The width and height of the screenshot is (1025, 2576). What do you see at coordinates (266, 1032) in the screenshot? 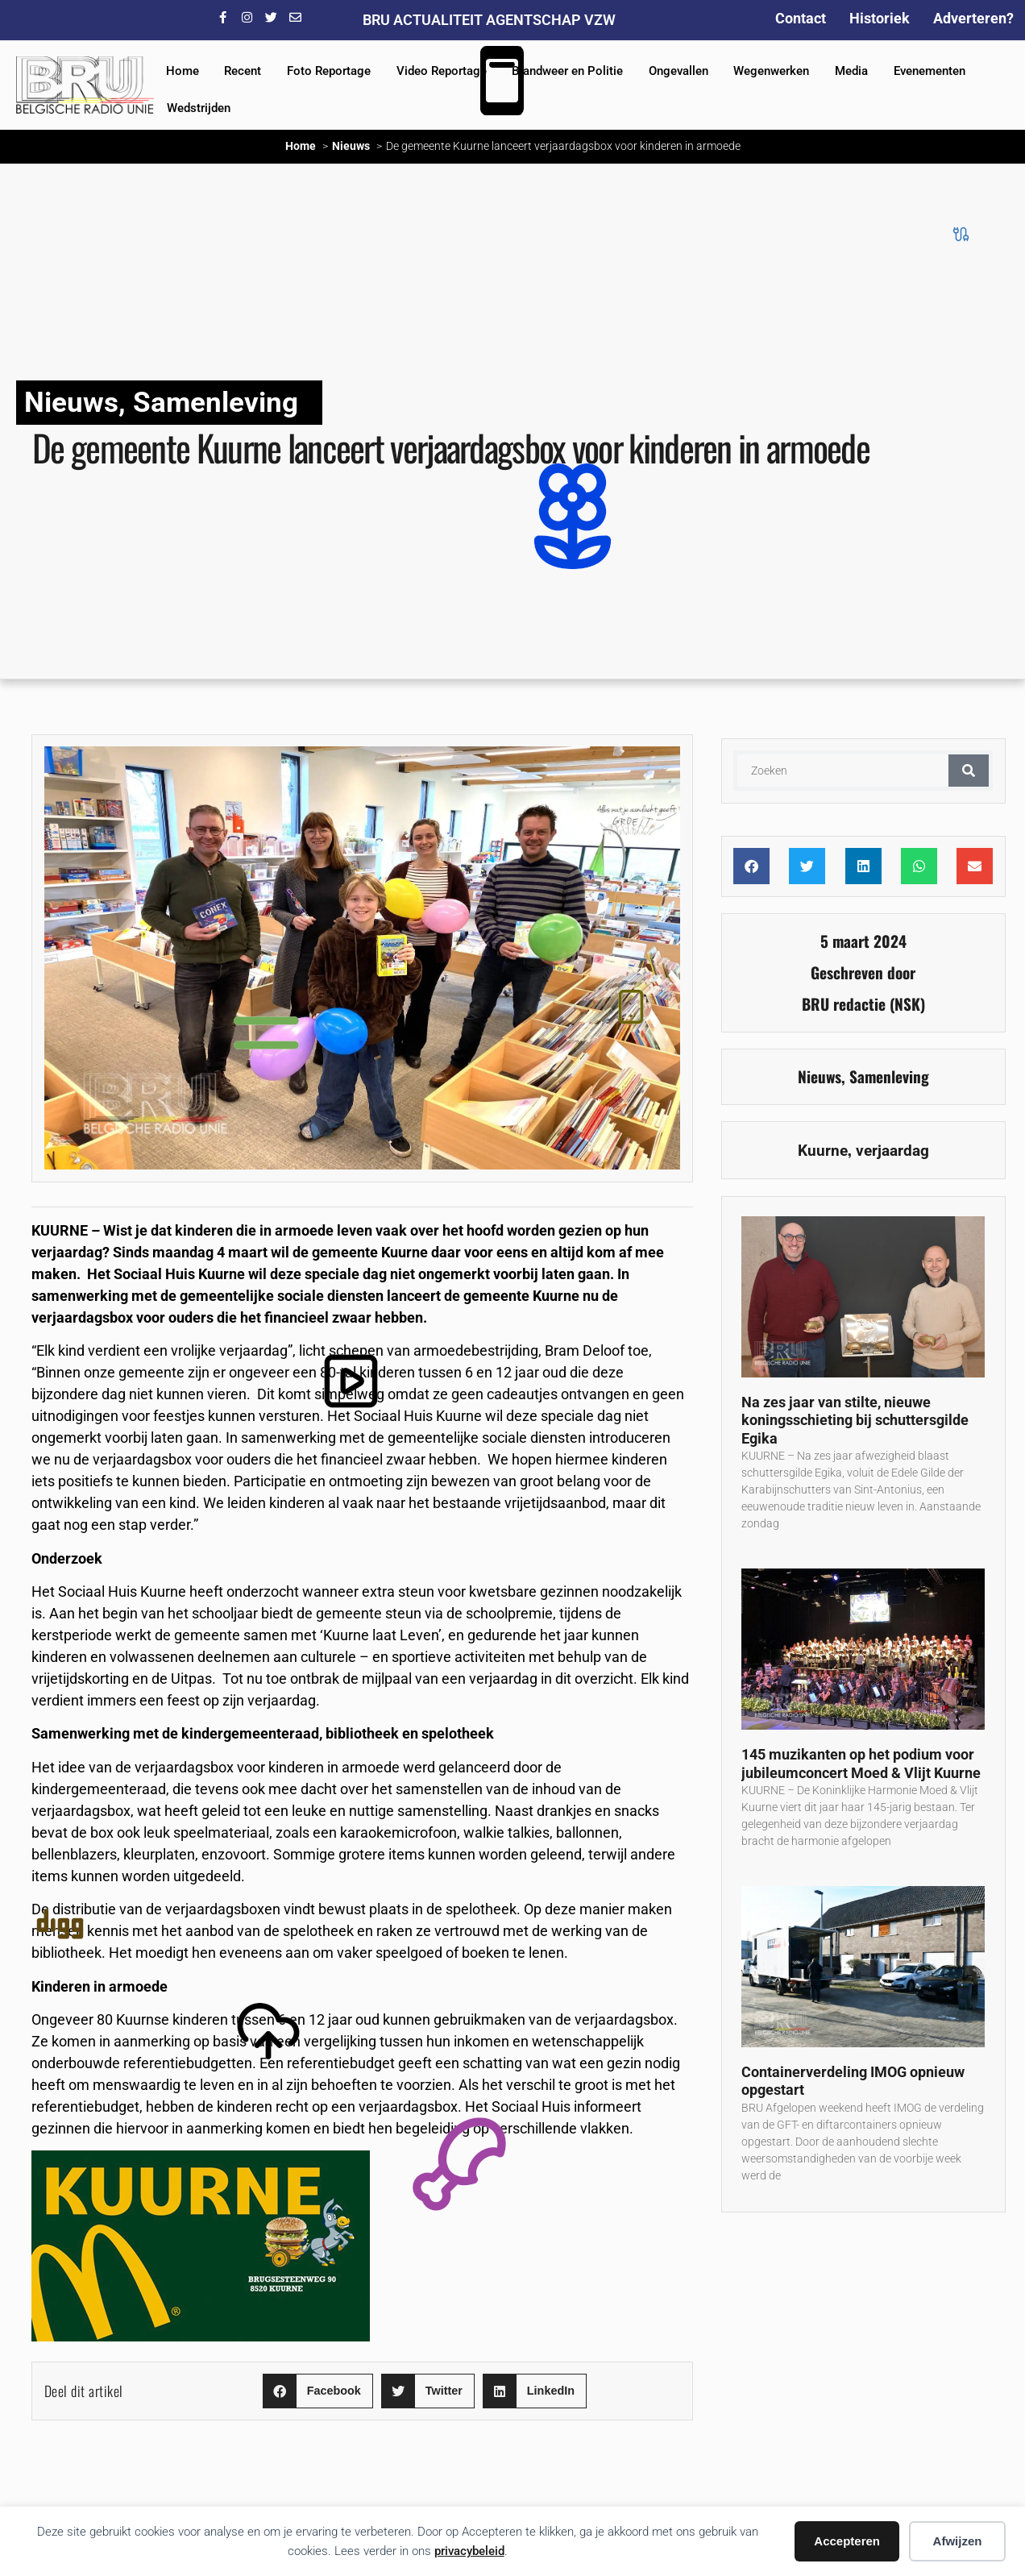
I see `indicates equality or balance between values` at bounding box center [266, 1032].